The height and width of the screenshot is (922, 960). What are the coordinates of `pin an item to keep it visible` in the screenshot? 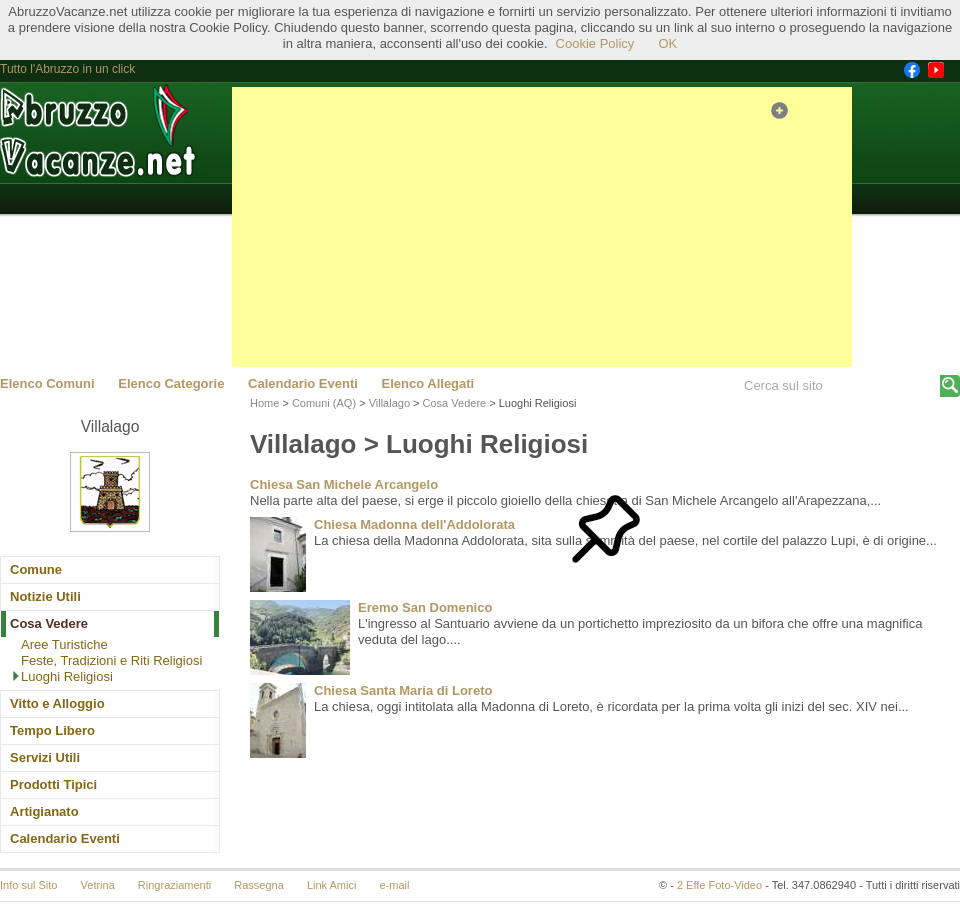 It's located at (606, 529).